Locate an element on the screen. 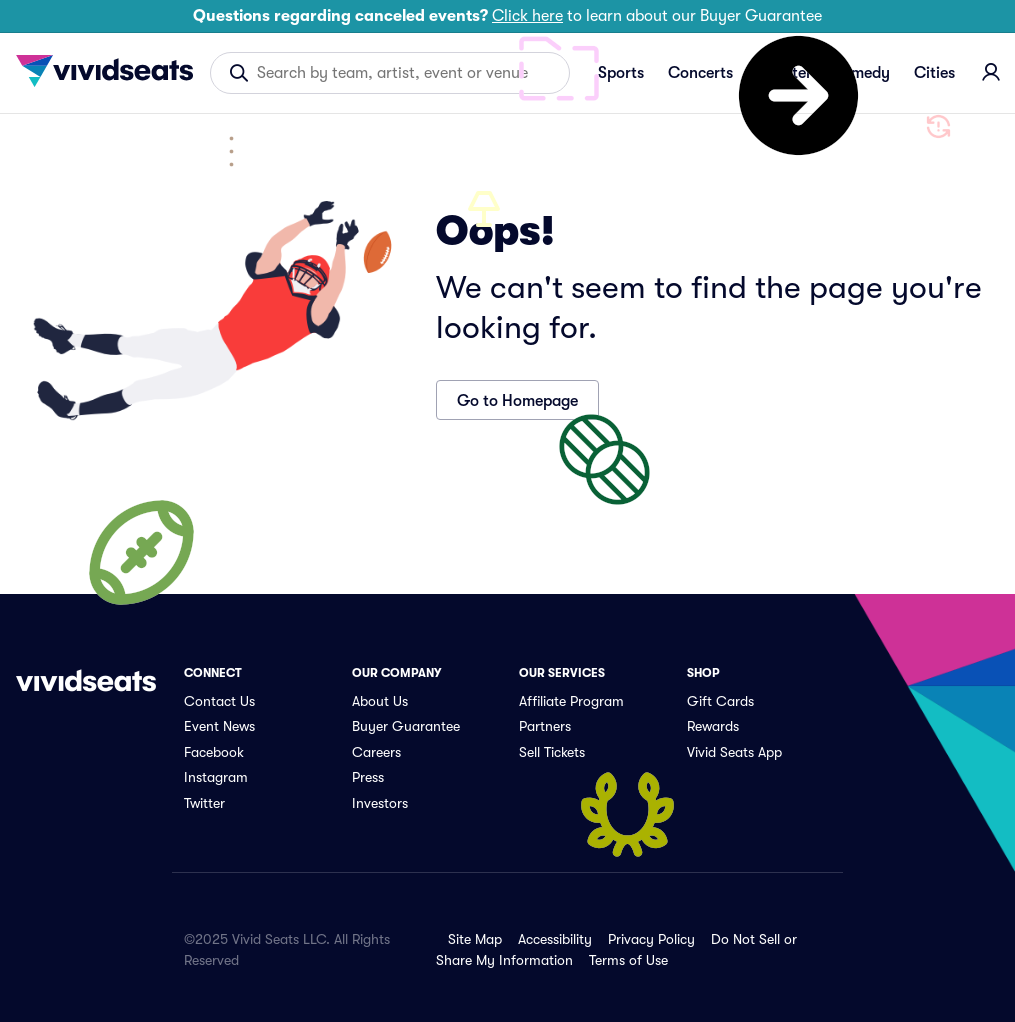 The height and width of the screenshot is (1022, 1015). exclude overlapping elements from selection is located at coordinates (604, 459).